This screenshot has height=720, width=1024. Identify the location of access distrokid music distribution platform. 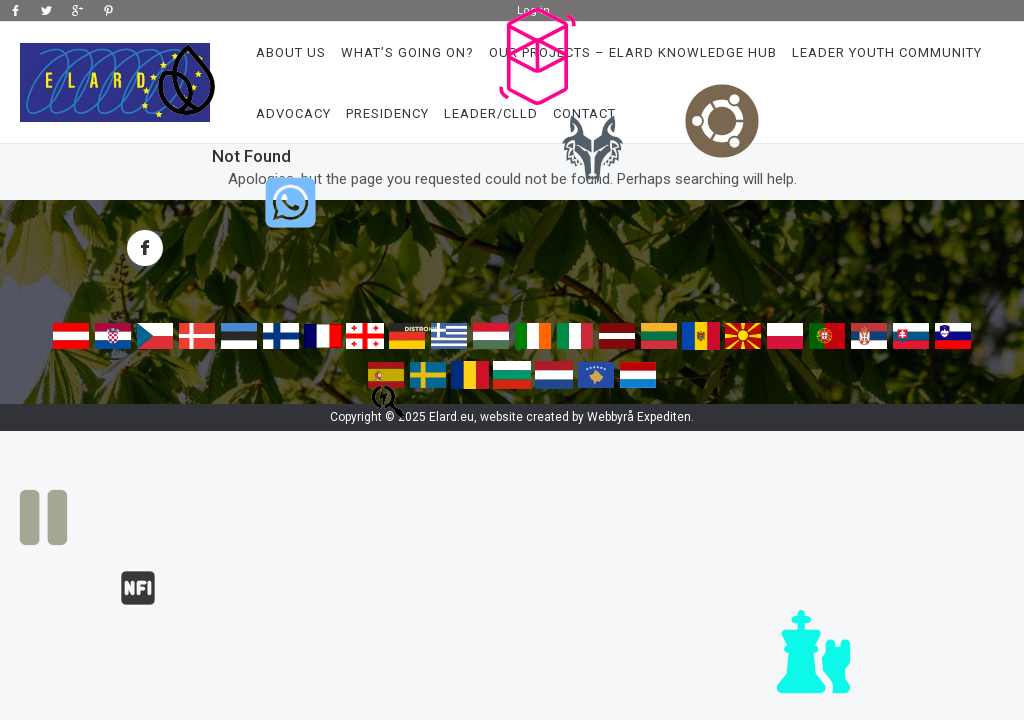
(422, 329).